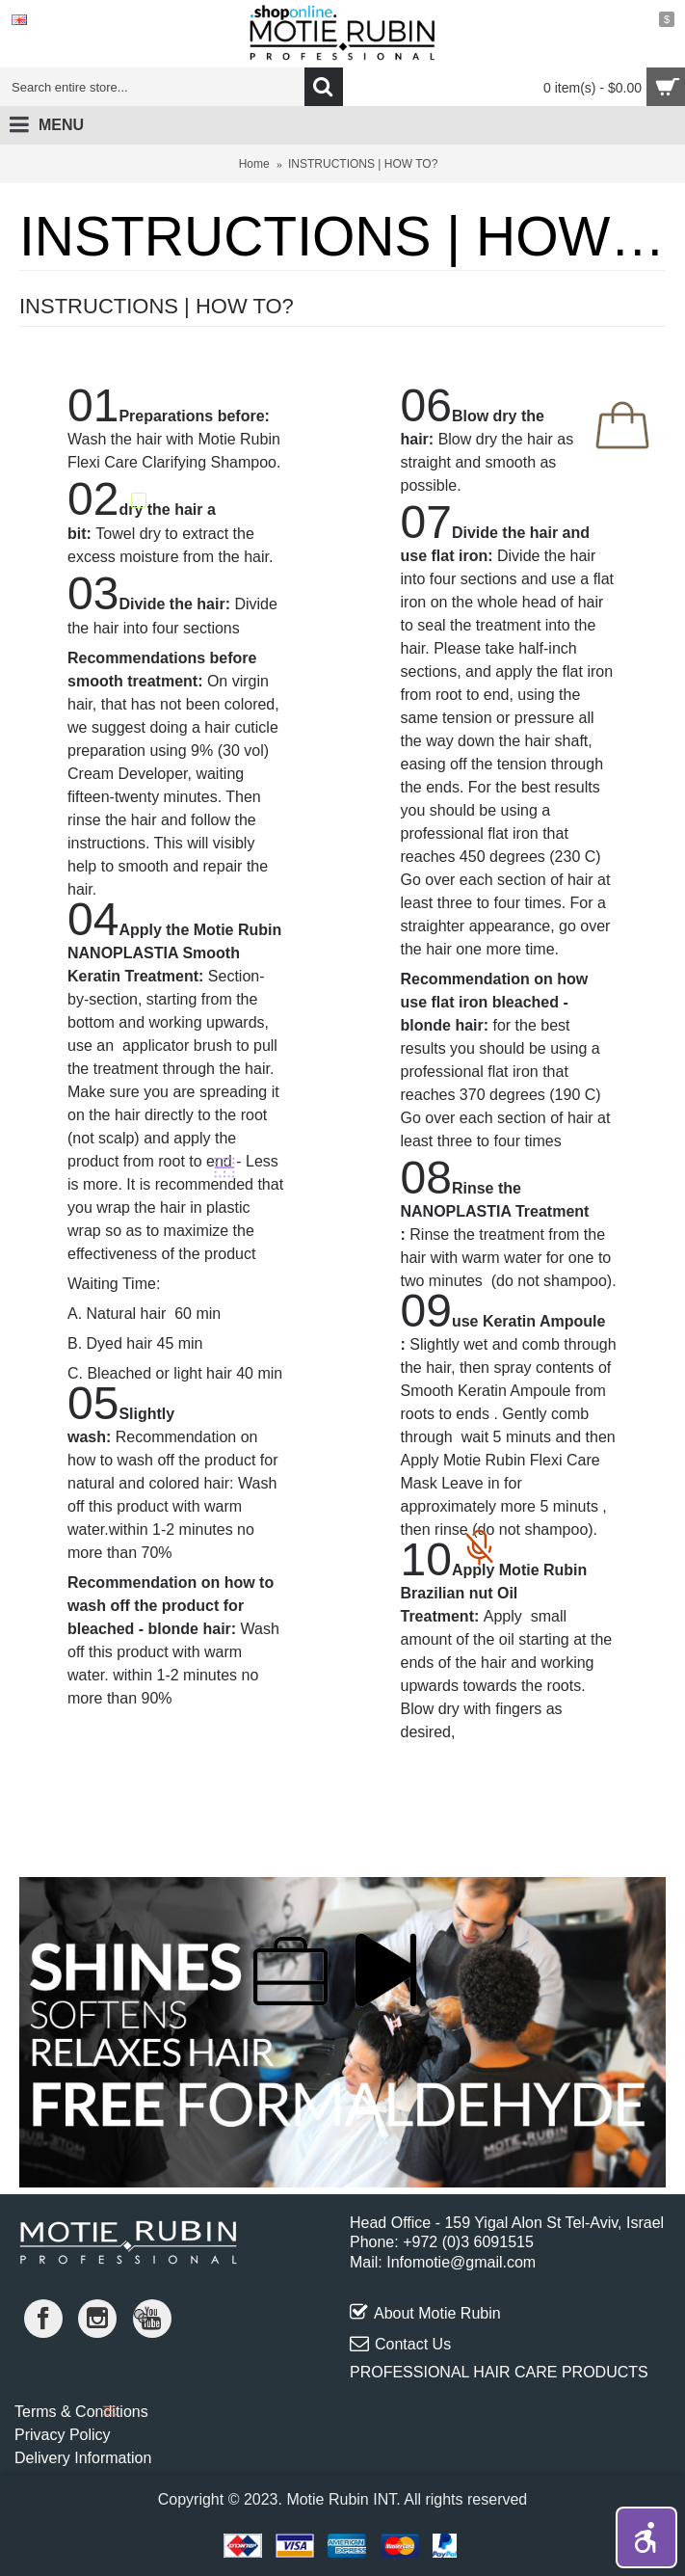 The image size is (685, 2576). What do you see at coordinates (139, 500) in the screenshot?
I see `indicates a roll result of one on a dice` at bounding box center [139, 500].